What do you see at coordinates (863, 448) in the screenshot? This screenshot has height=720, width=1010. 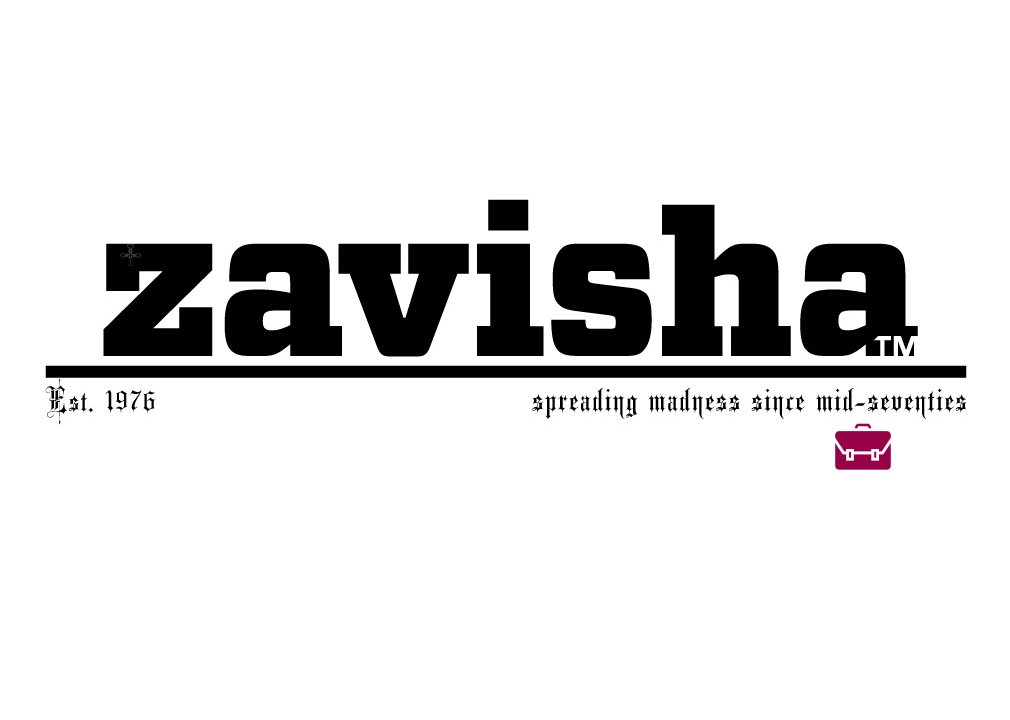 I see `access work or business-related content` at bounding box center [863, 448].